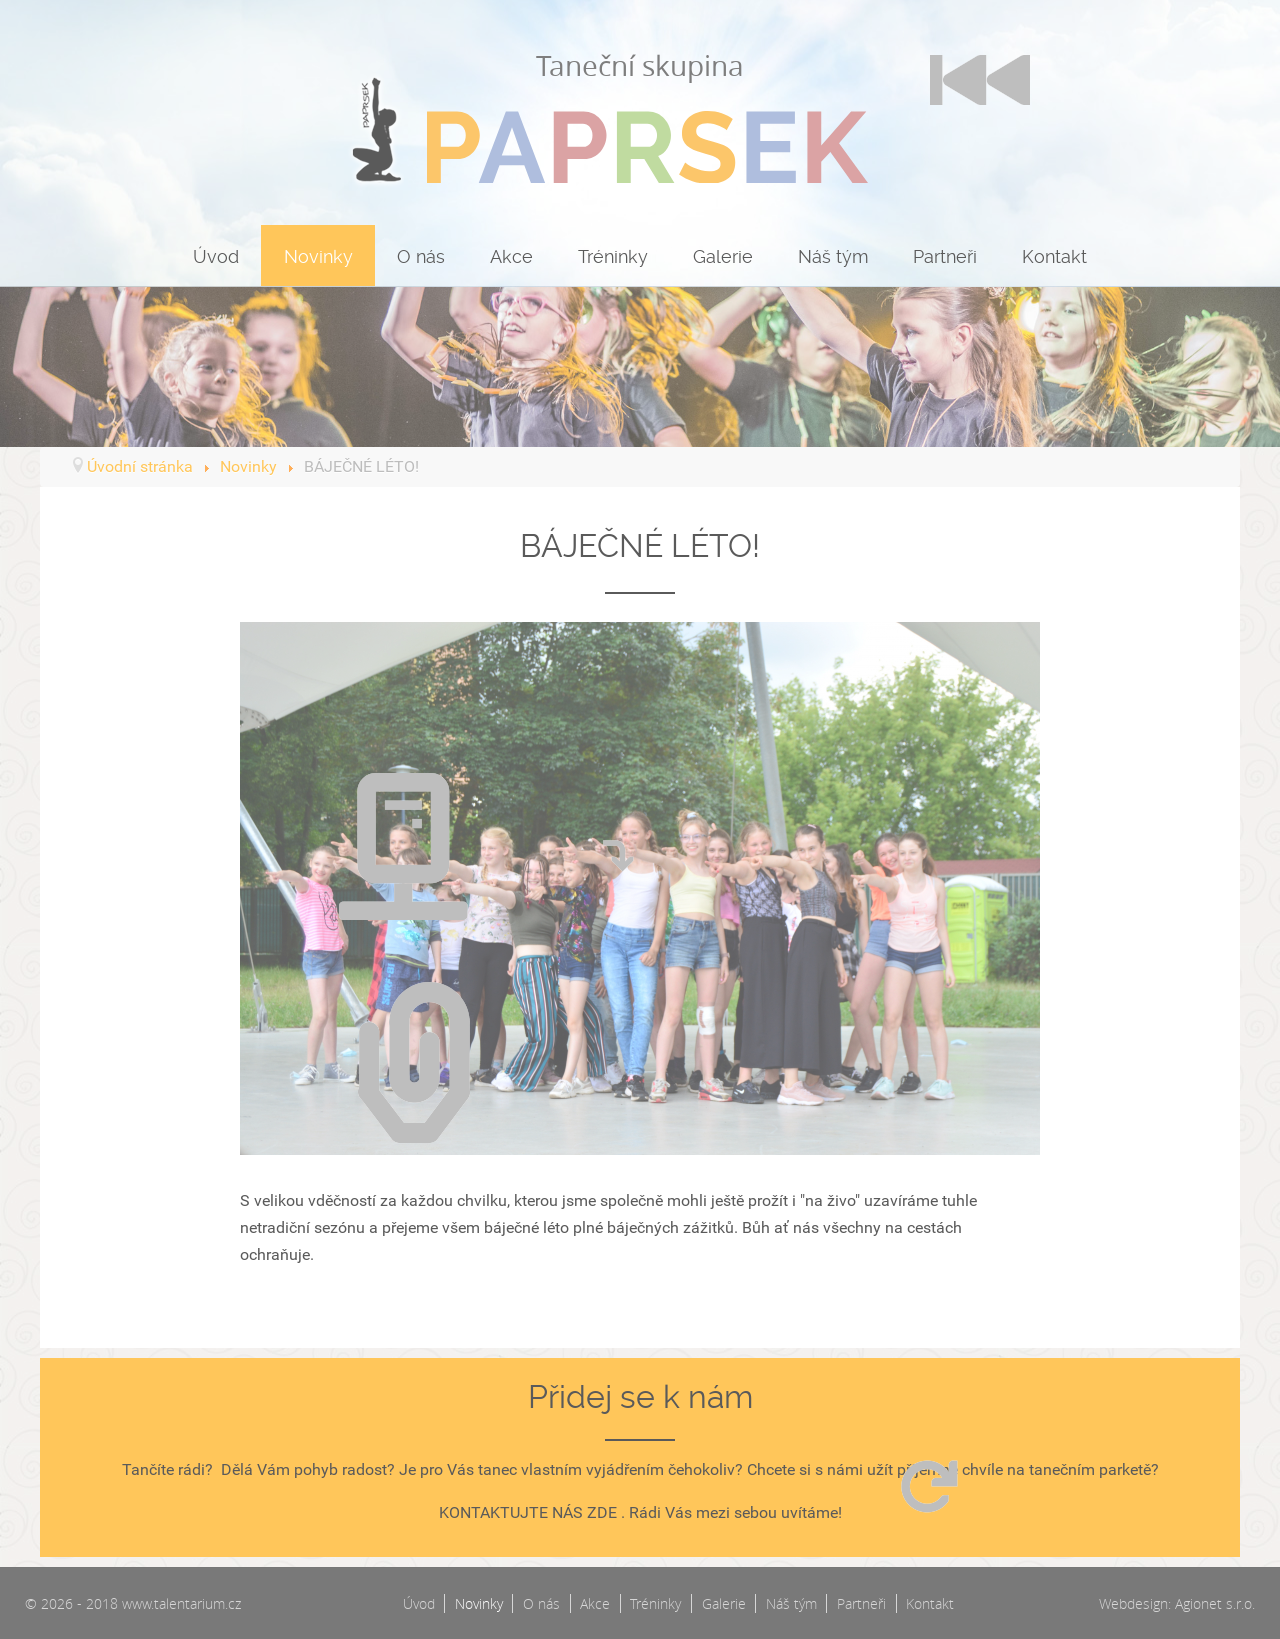  Describe the element at coordinates (980, 80) in the screenshot. I see `skip to the previous track` at that location.